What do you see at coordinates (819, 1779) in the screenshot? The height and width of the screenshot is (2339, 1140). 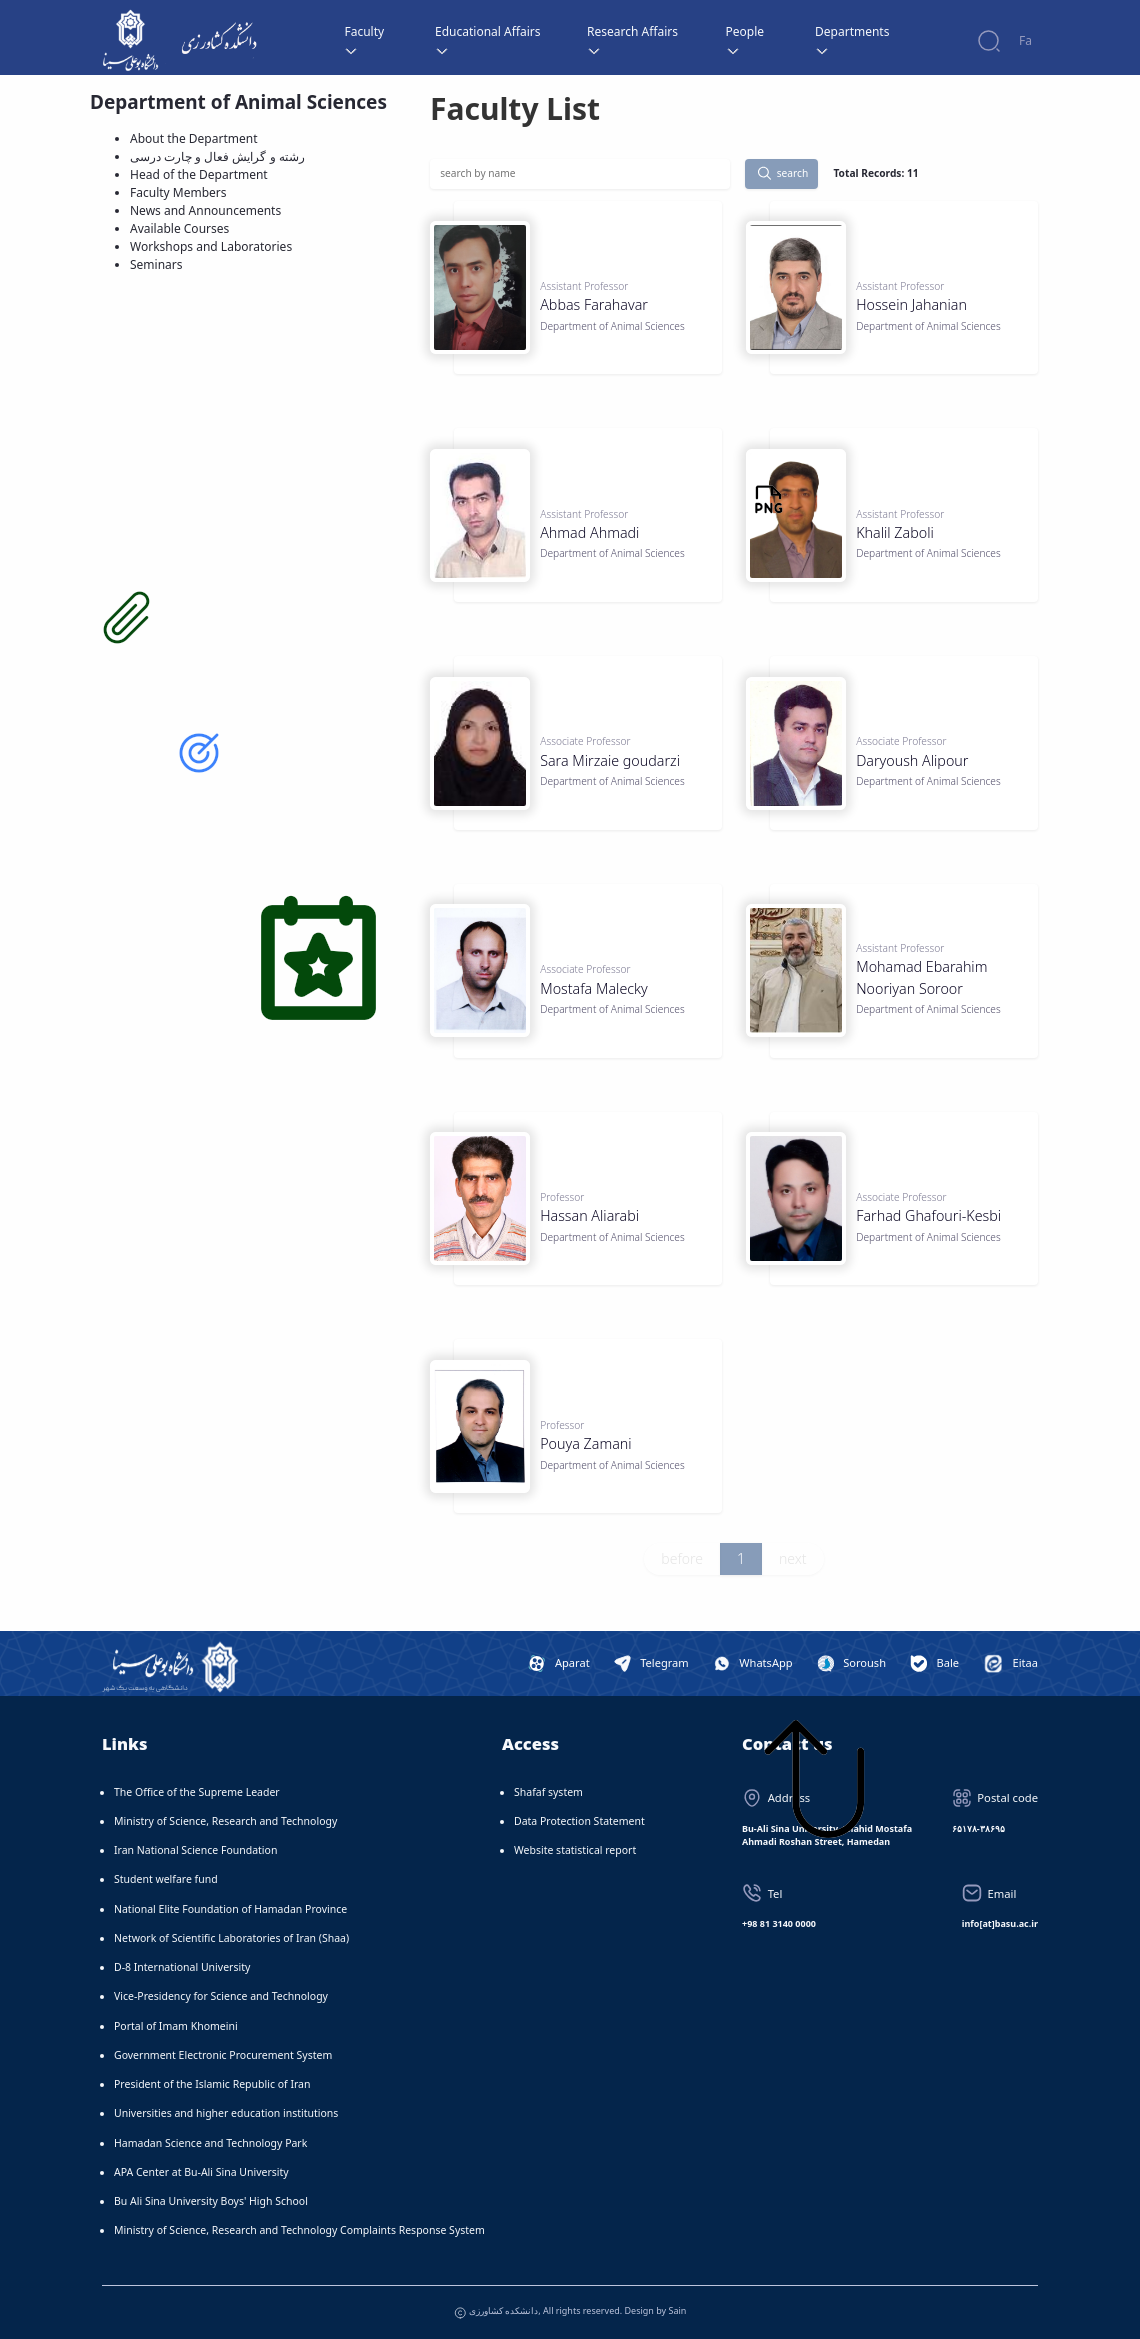 I see `undo or go back to previous state` at bounding box center [819, 1779].